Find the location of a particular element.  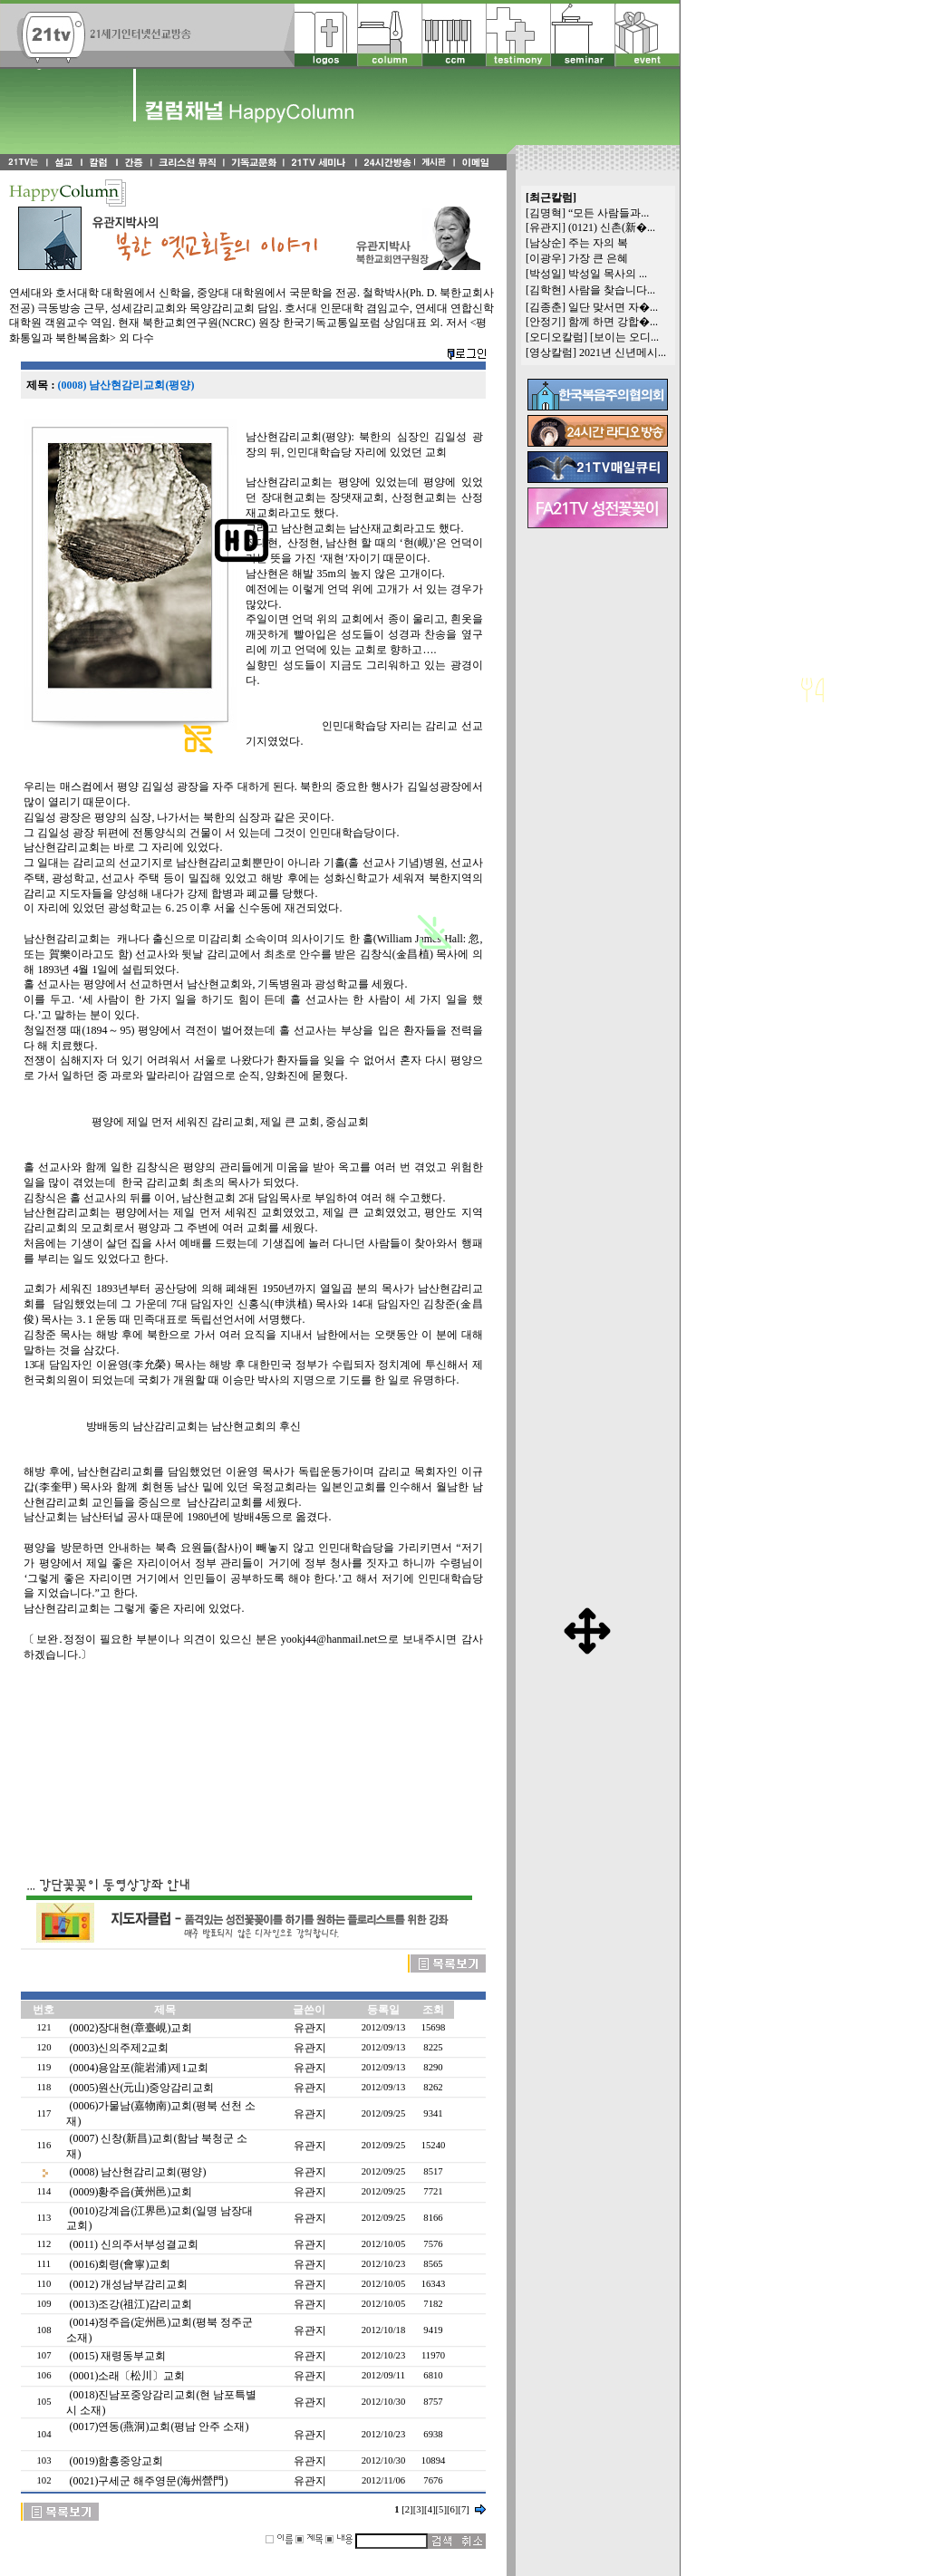

find nearby restaurants or dining options is located at coordinates (813, 690).